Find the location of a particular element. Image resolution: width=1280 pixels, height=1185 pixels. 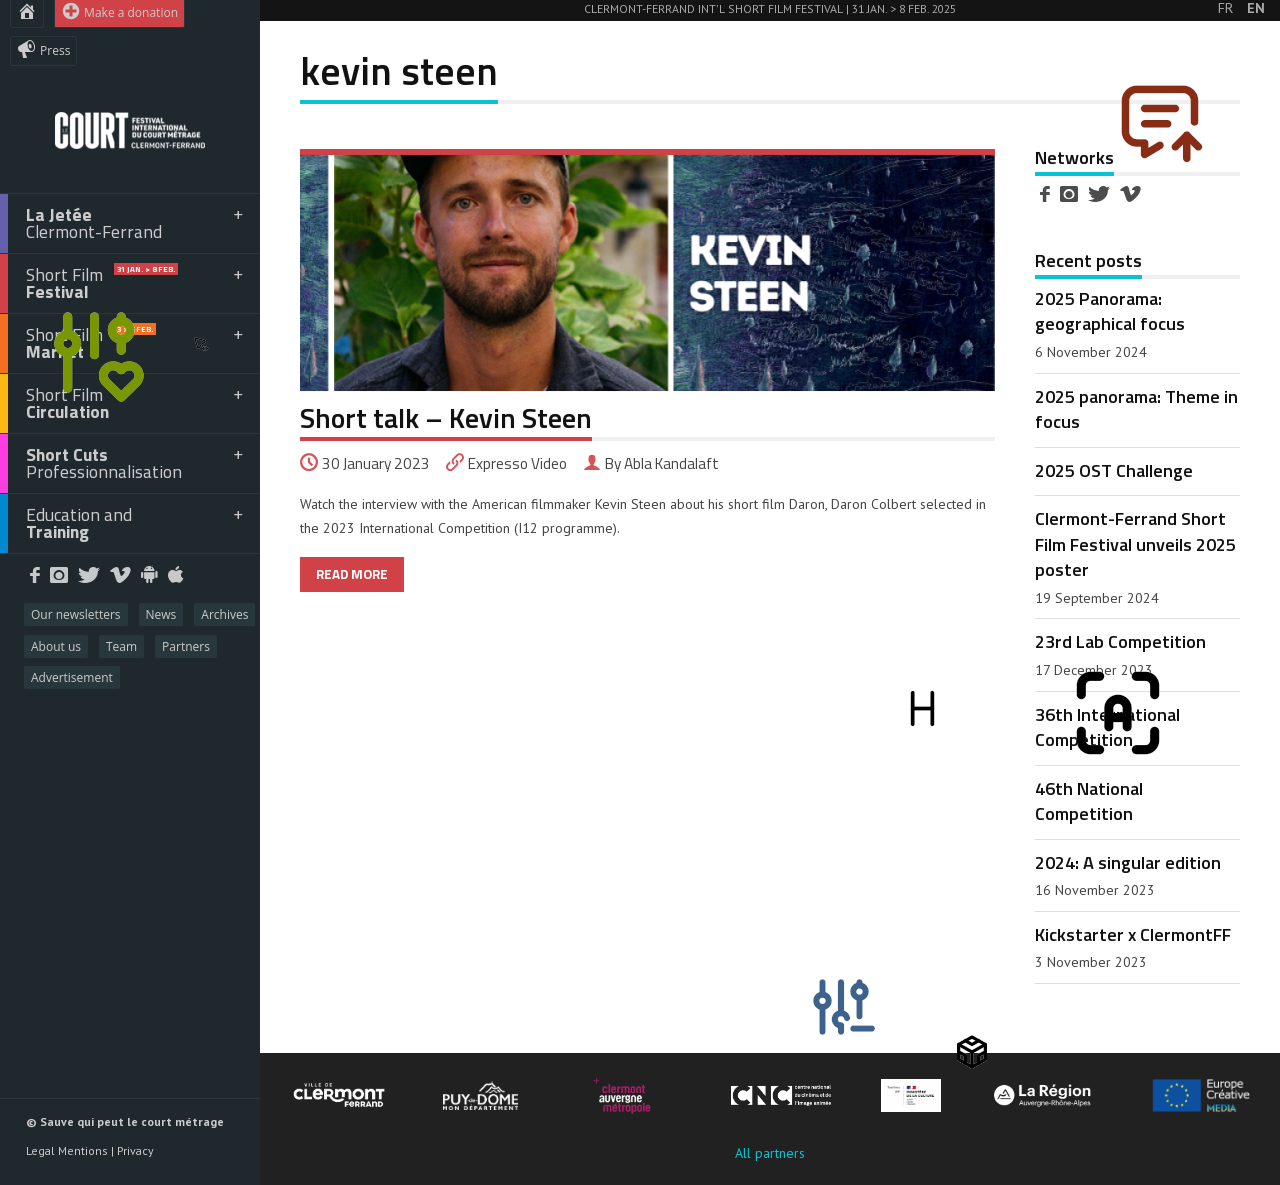

access developer cursor or pointer settings is located at coordinates (200, 343).